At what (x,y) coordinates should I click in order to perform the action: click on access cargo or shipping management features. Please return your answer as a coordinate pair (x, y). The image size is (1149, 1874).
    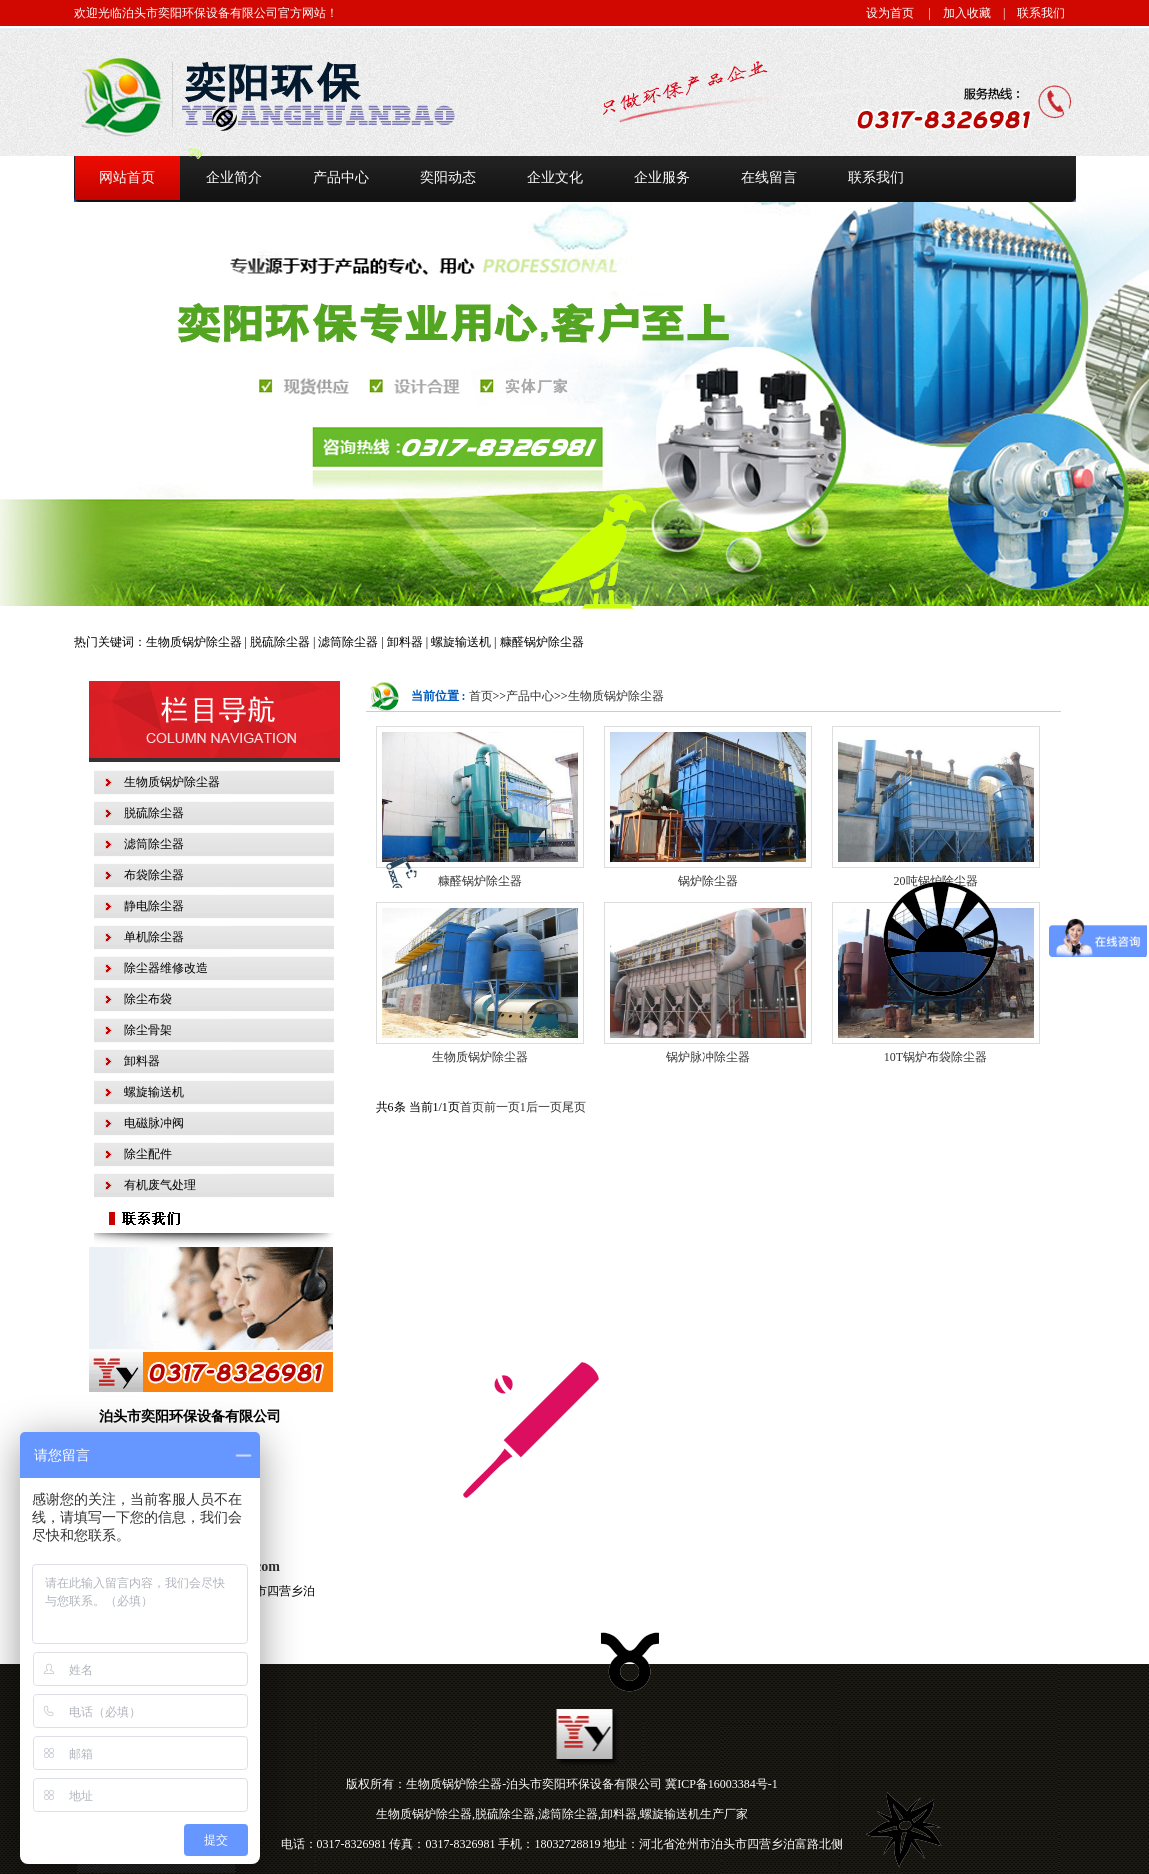
    Looking at the image, I should click on (401, 872).